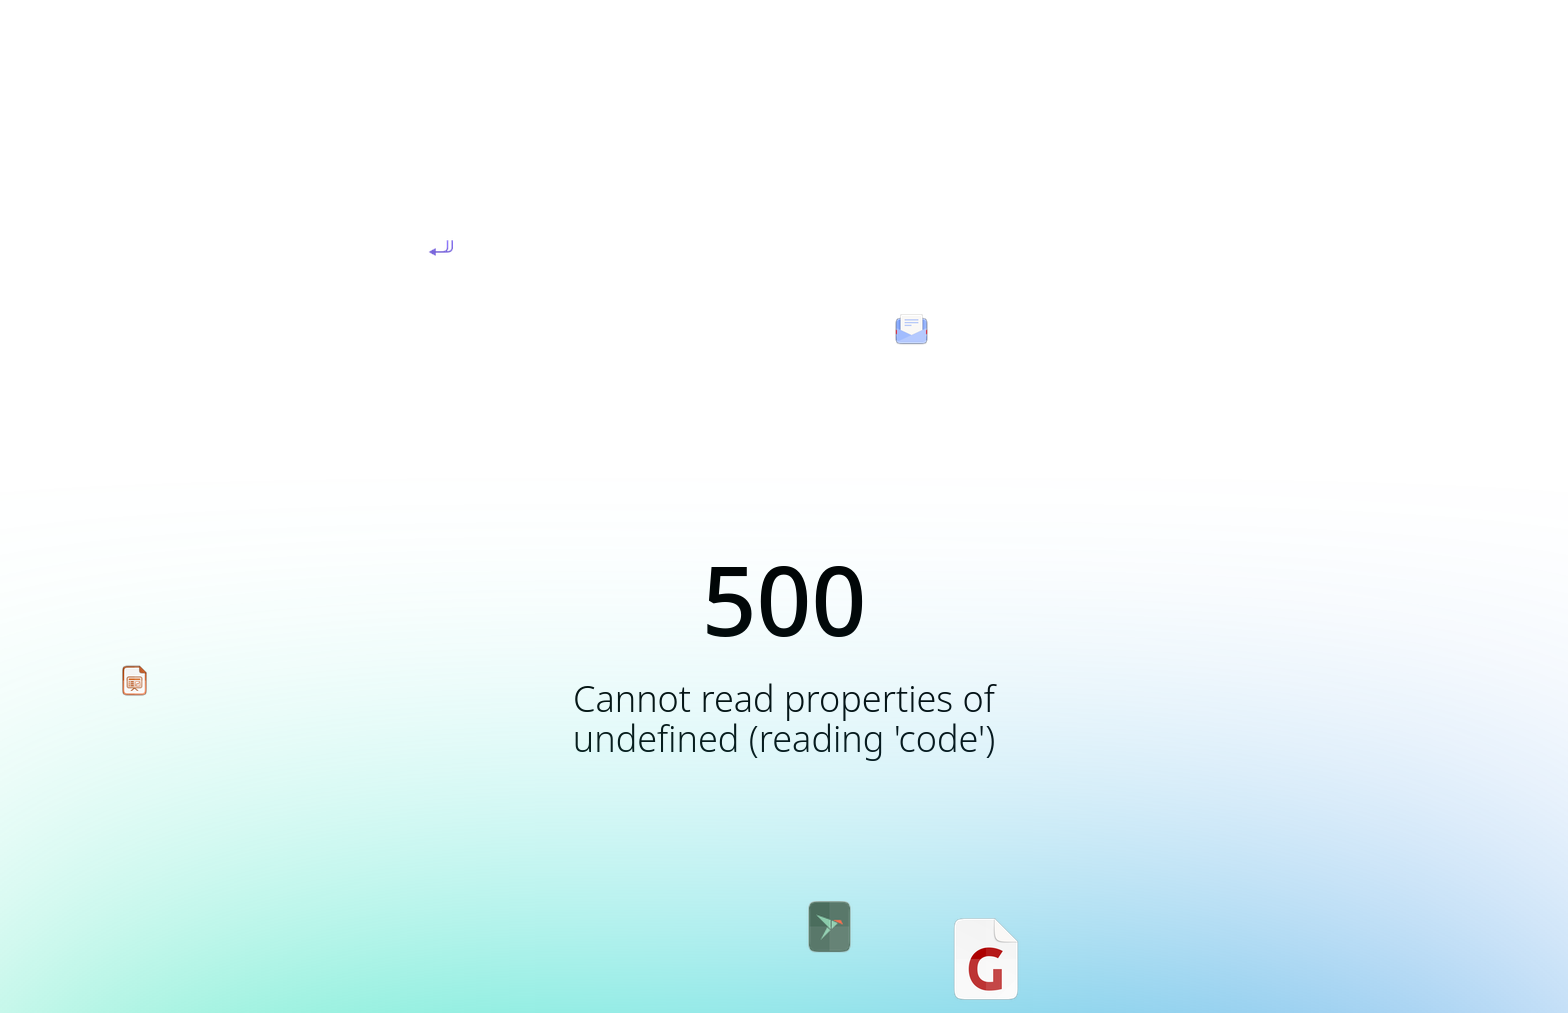 This screenshot has height=1013, width=1568. Describe the element at coordinates (134, 680) in the screenshot. I see `libreoffice impress presentation template file` at that location.